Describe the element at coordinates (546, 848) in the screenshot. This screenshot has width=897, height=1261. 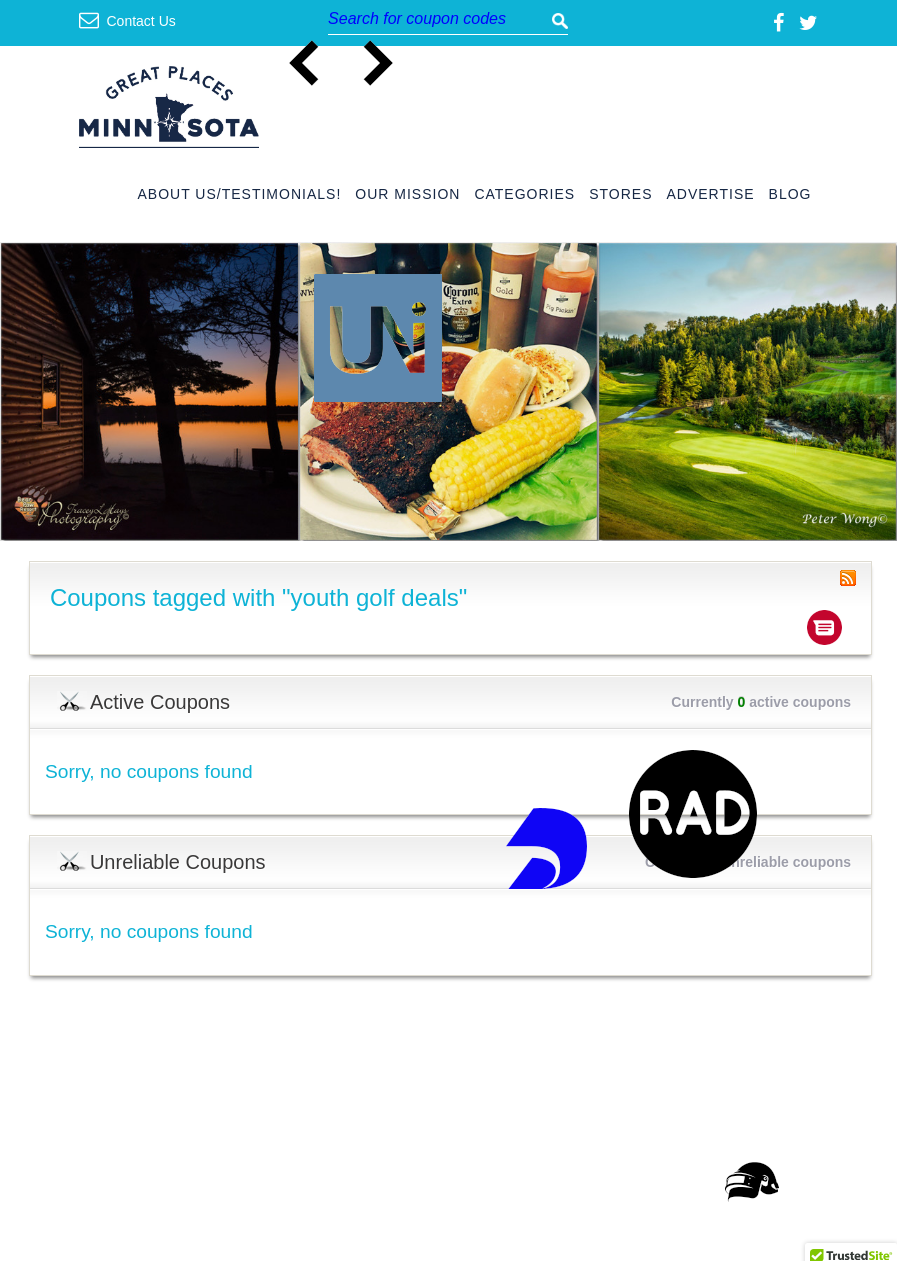
I see `open deepnote collaborative notebook` at that location.